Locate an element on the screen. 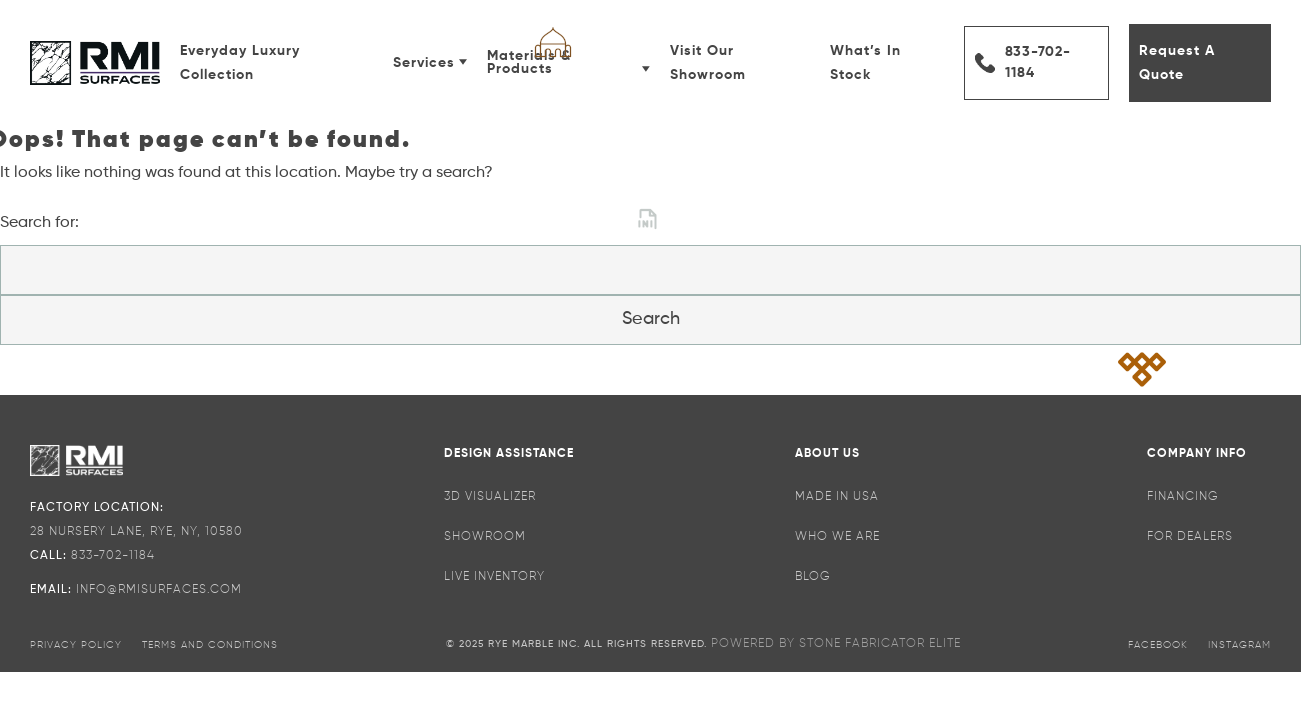 Image resolution: width=1301 pixels, height=720 pixels. open or view an INI configuration file is located at coordinates (648, 219).